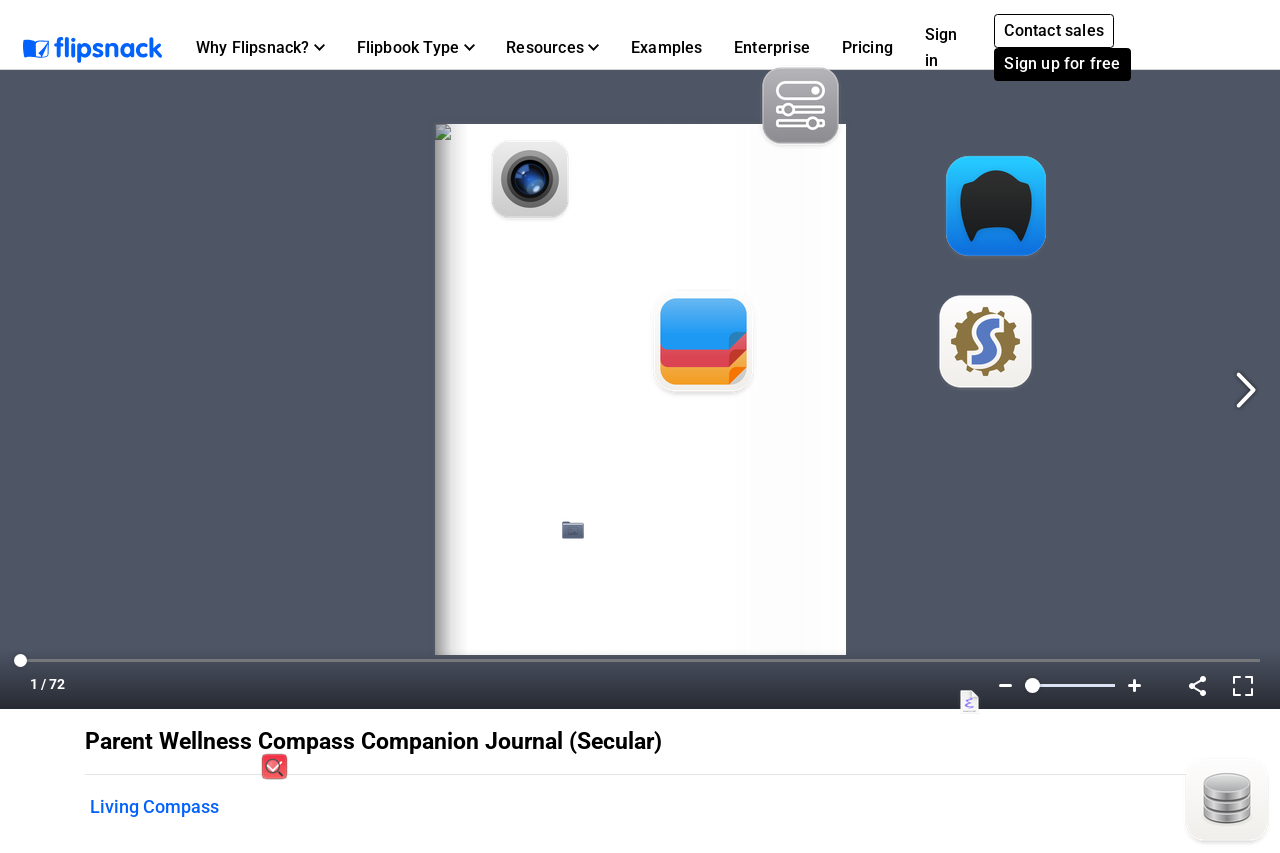 Image resolution: width=1280 pixels, height=853 pixels. Describe the element at coordinates (996, 206) in the screenshot. I see `launch redream dreamcast emulator` at that location.